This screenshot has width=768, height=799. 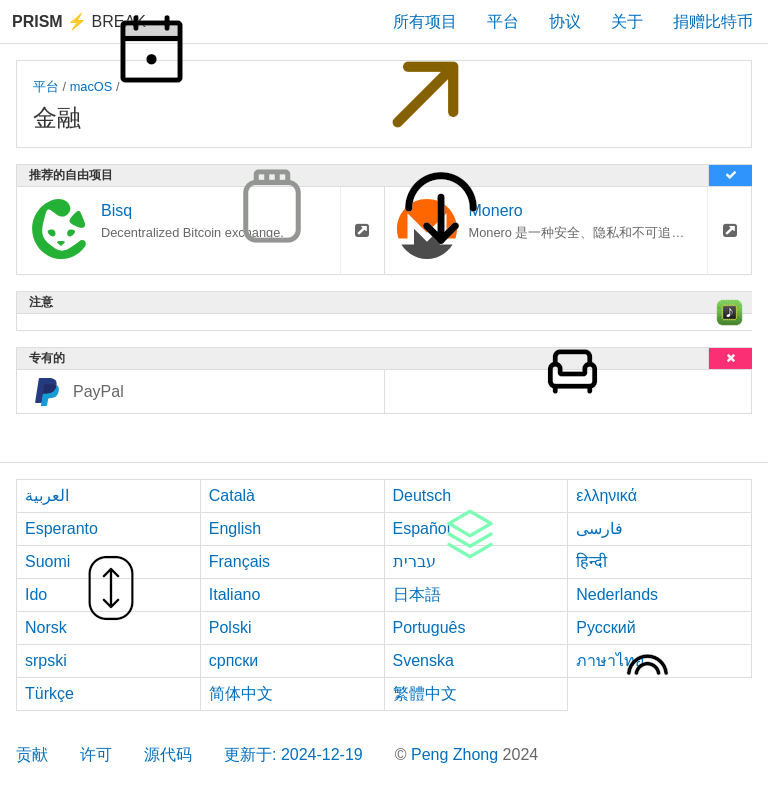 I want to click on browse furniture or home decor items, so click(x=572, y=371).